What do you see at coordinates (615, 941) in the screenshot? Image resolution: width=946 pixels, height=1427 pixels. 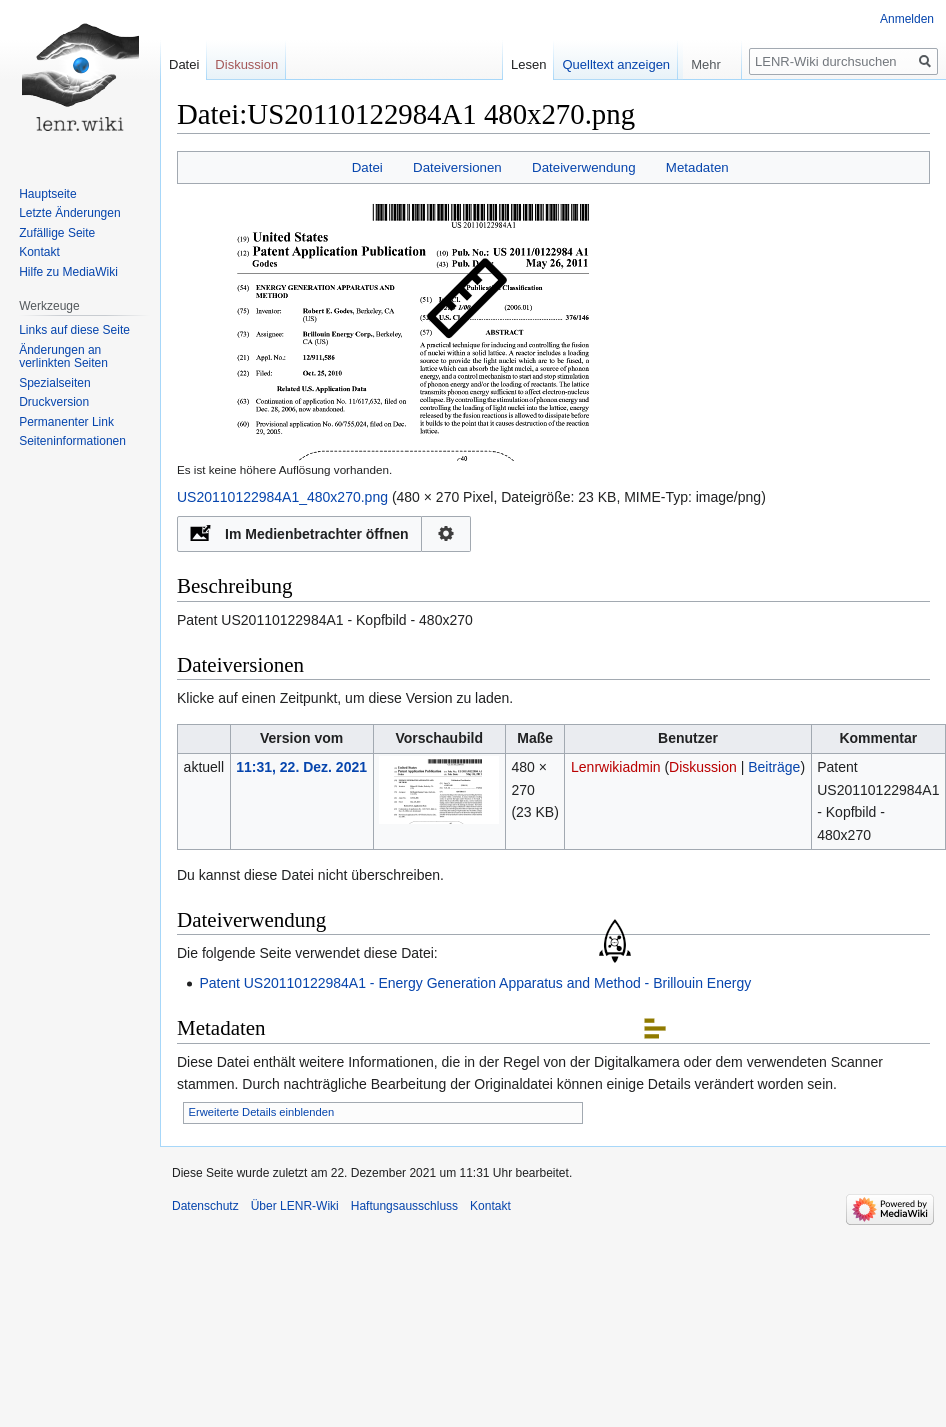 I see `Apache RocketMQ logo` at bounding box center [615, 941].